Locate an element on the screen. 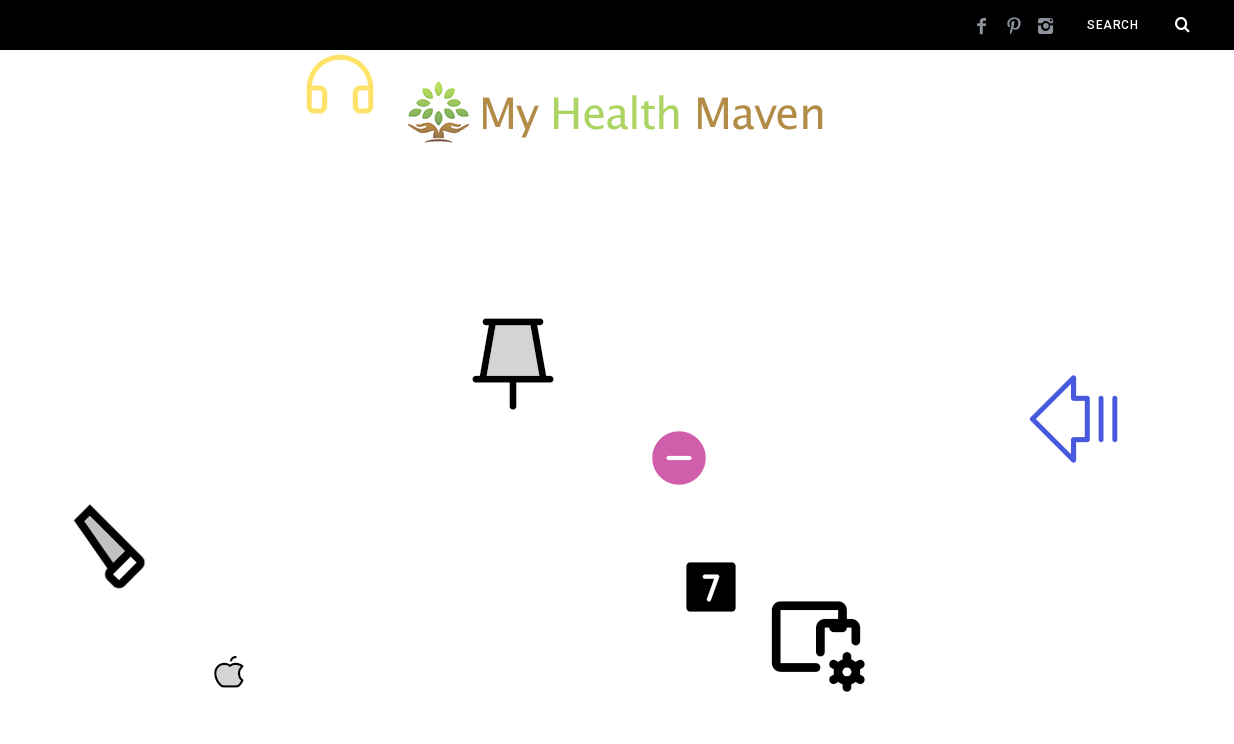 This screenshot has width=1234, height=744. go back multiple steps is located at coordinates (1077, 419).